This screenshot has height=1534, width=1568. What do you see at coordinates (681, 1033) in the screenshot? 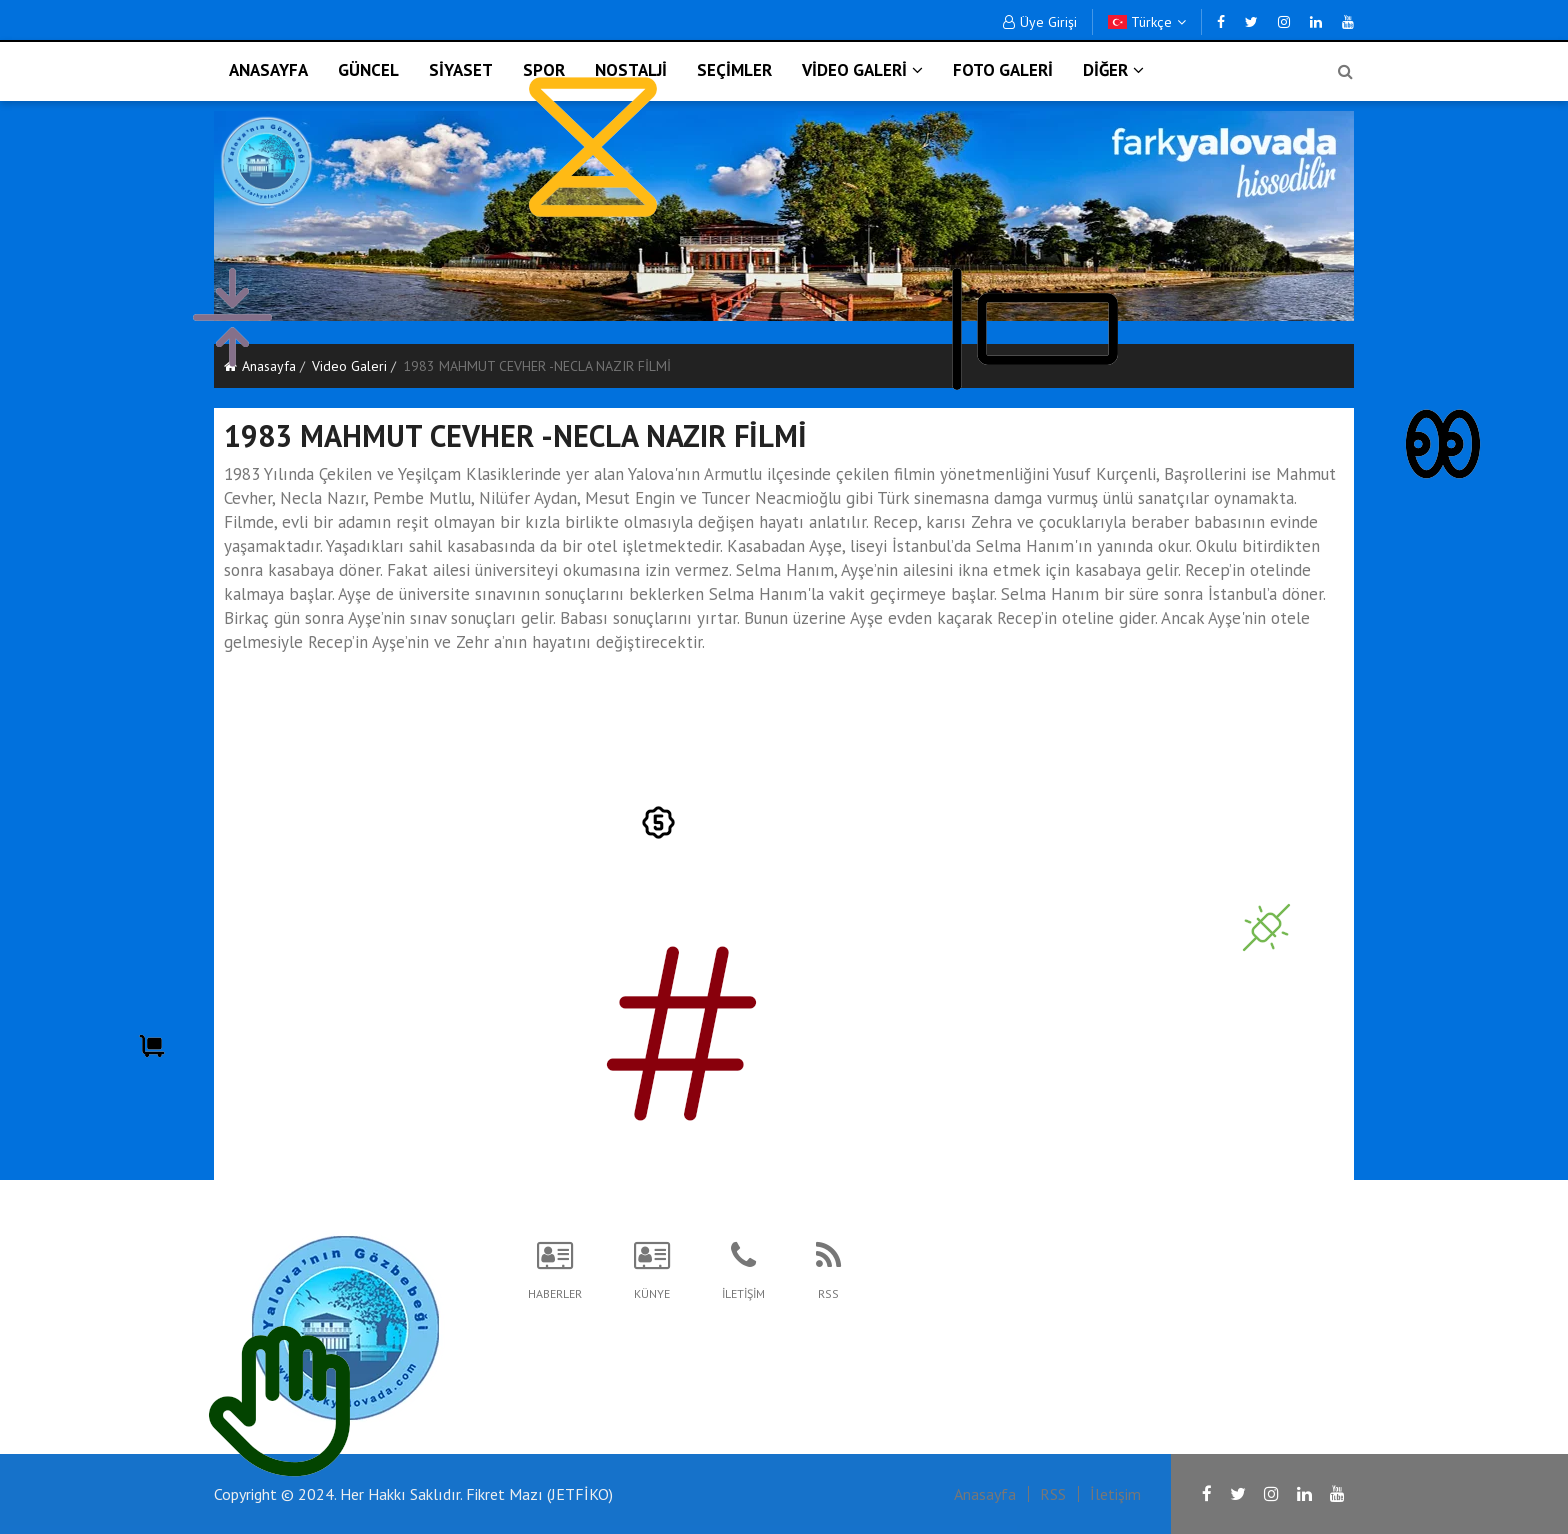
I see `add or search hashtags` at bounding box center [681, 1033].